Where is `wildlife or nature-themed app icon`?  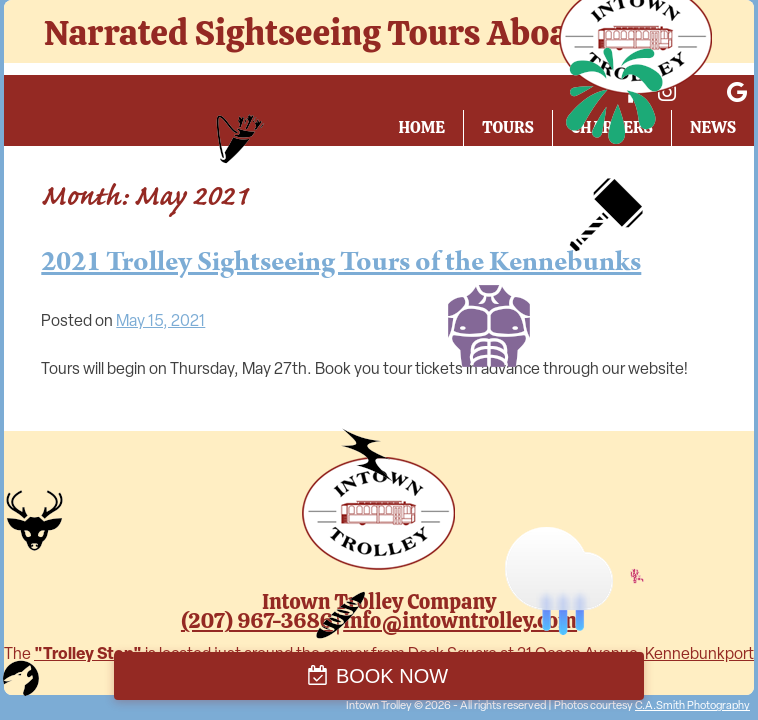 wildlife or nature-themed app icon is located at coordinates (21, 679).